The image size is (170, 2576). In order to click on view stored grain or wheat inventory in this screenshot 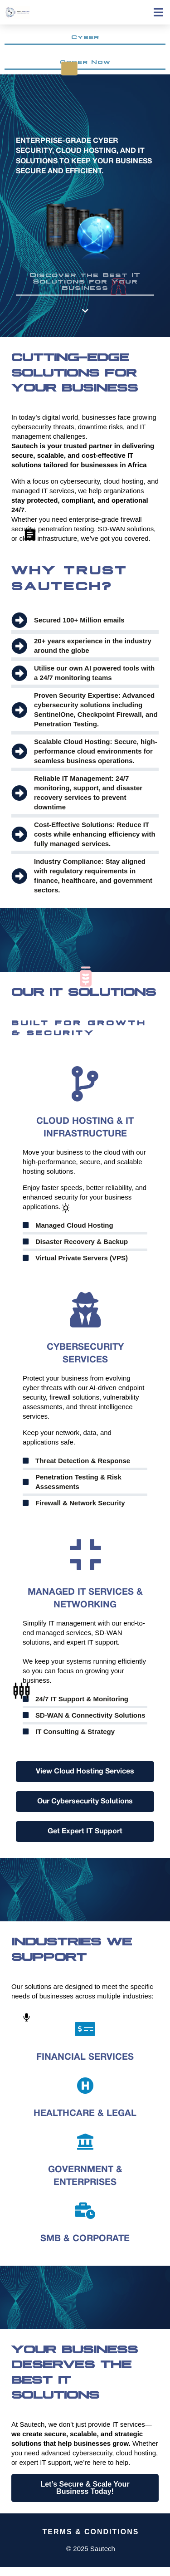, I will do `click(86, 977)`.